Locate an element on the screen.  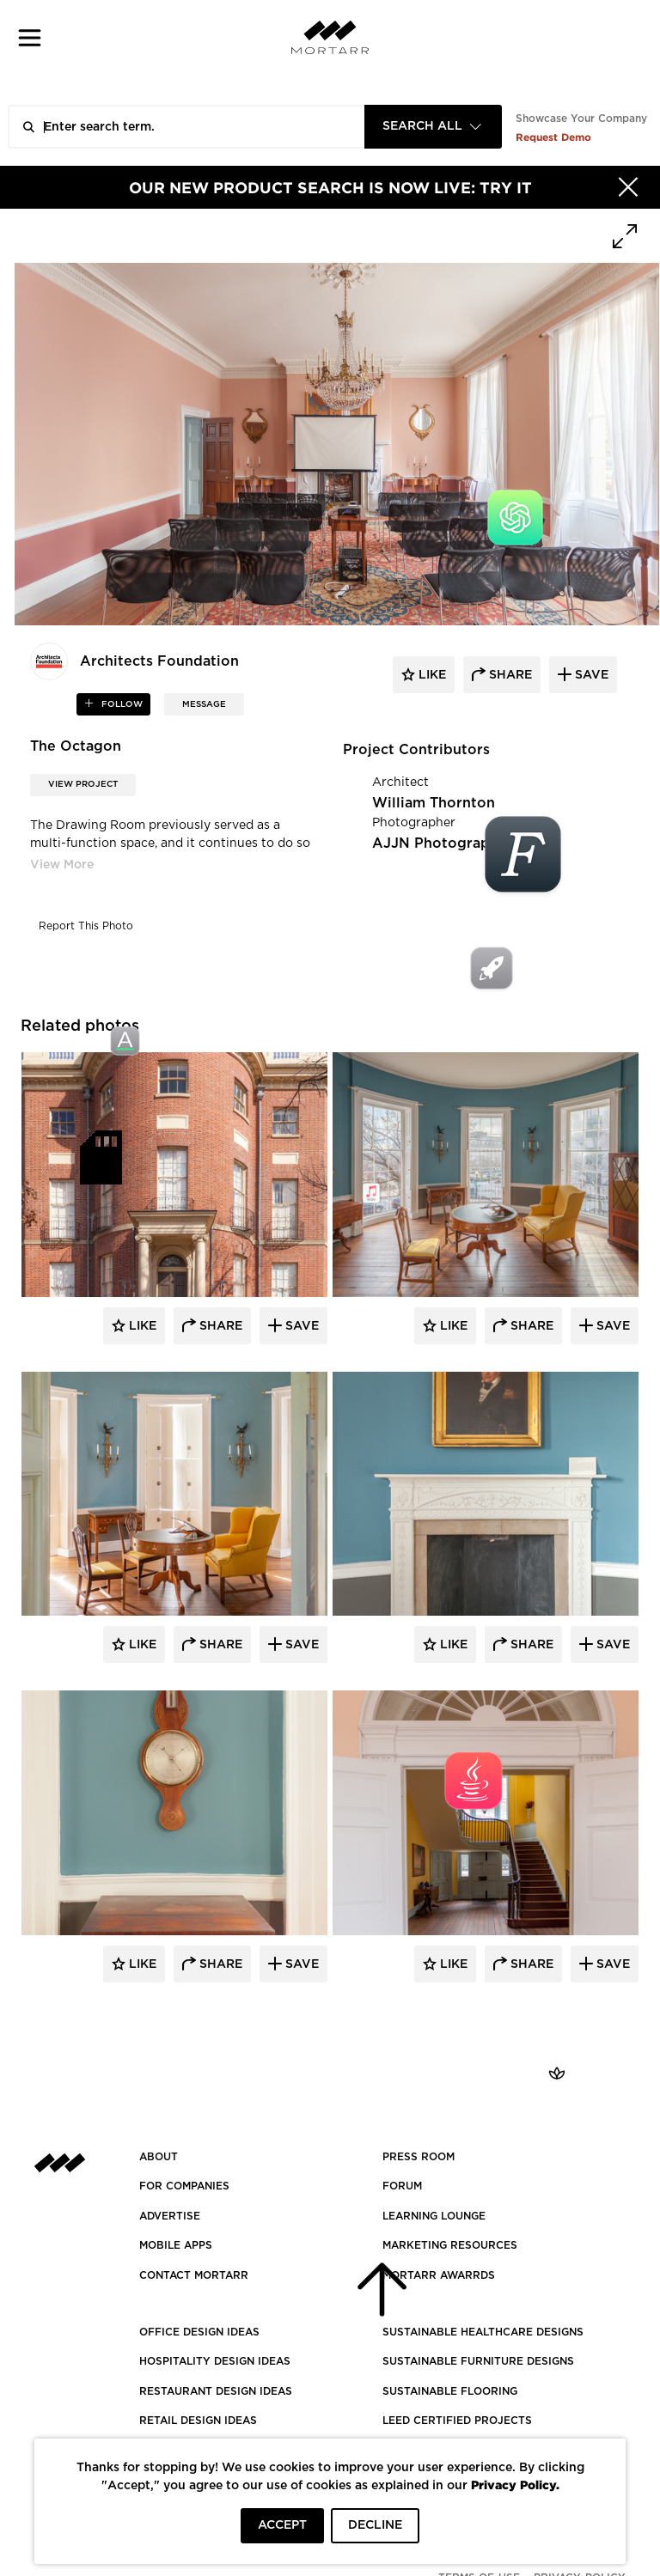
audio file in wav format is located at coordinates (371, 1193).